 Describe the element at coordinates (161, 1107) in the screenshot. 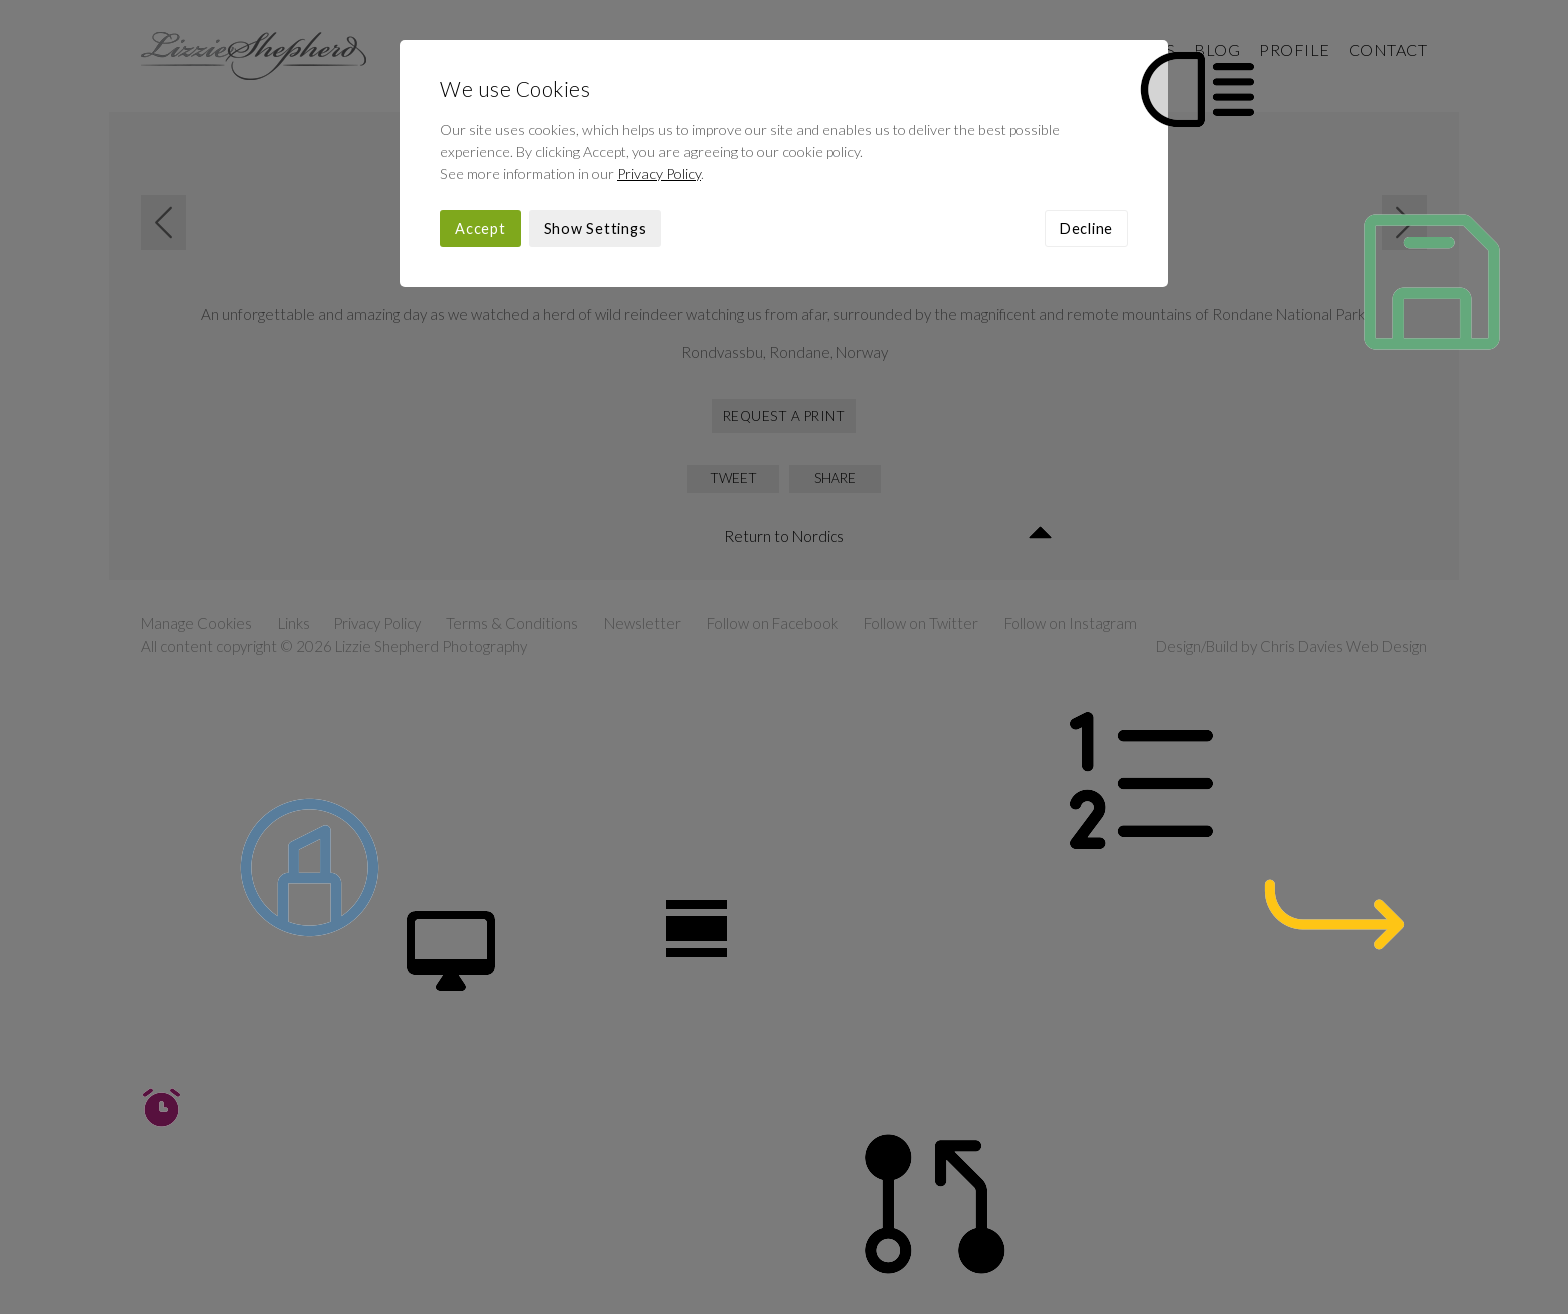

I see `set or manage alarms` at that location.